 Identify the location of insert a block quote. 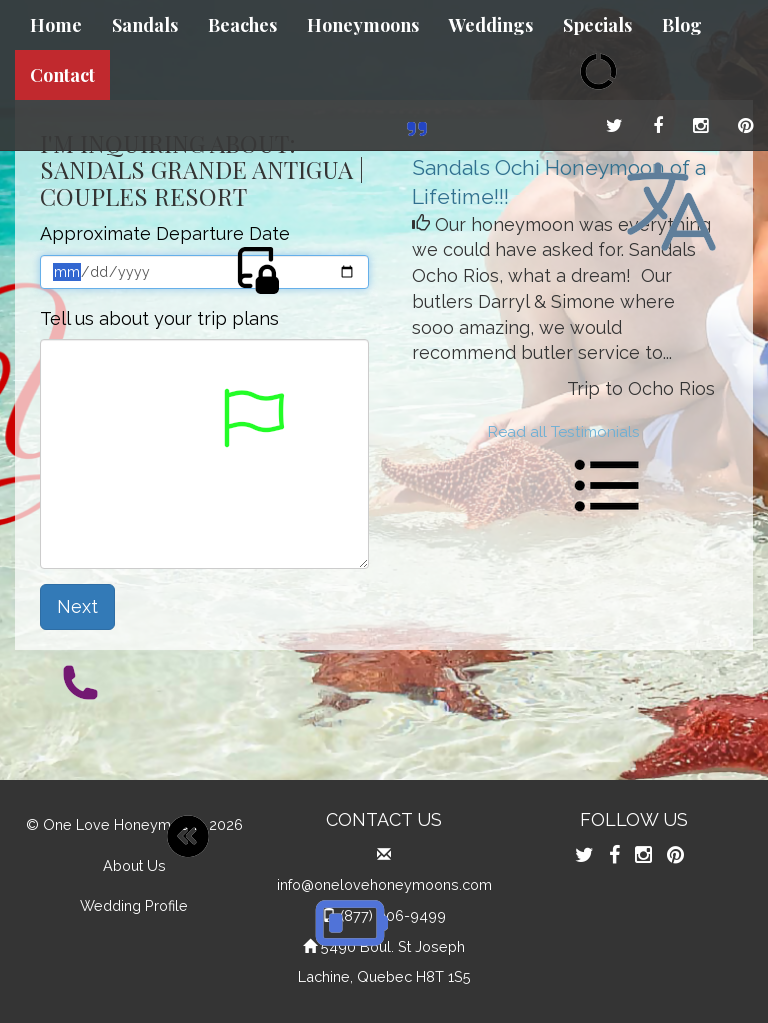
(417, 129).